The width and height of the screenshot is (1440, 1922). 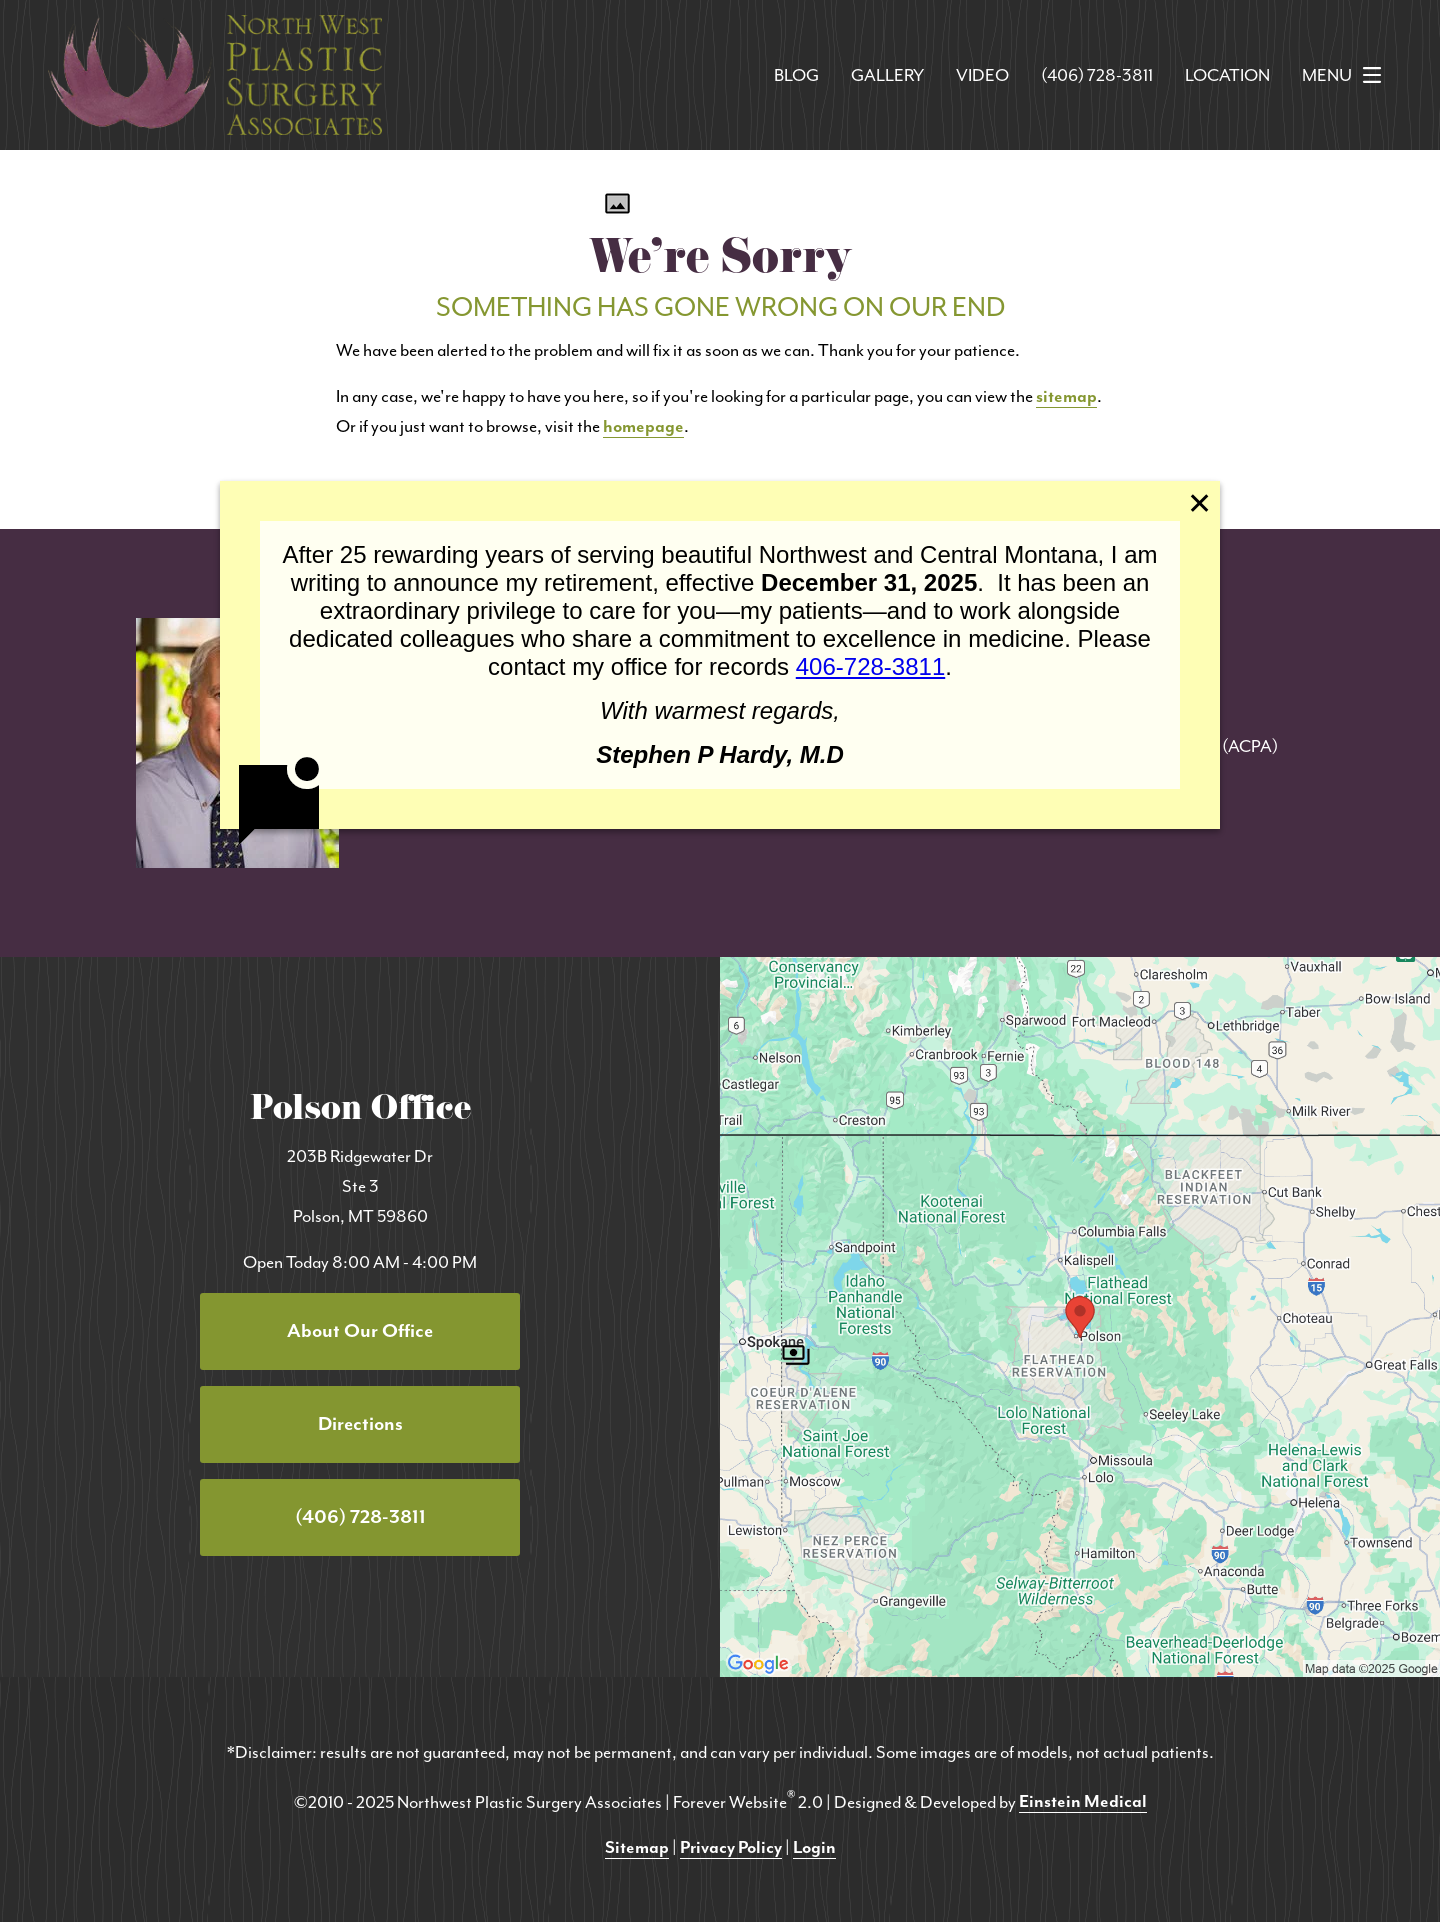 What do you see at coordinates (796, 1355) in the screenshot?
I see `access payment methods` at bounding box center [796, 1355].